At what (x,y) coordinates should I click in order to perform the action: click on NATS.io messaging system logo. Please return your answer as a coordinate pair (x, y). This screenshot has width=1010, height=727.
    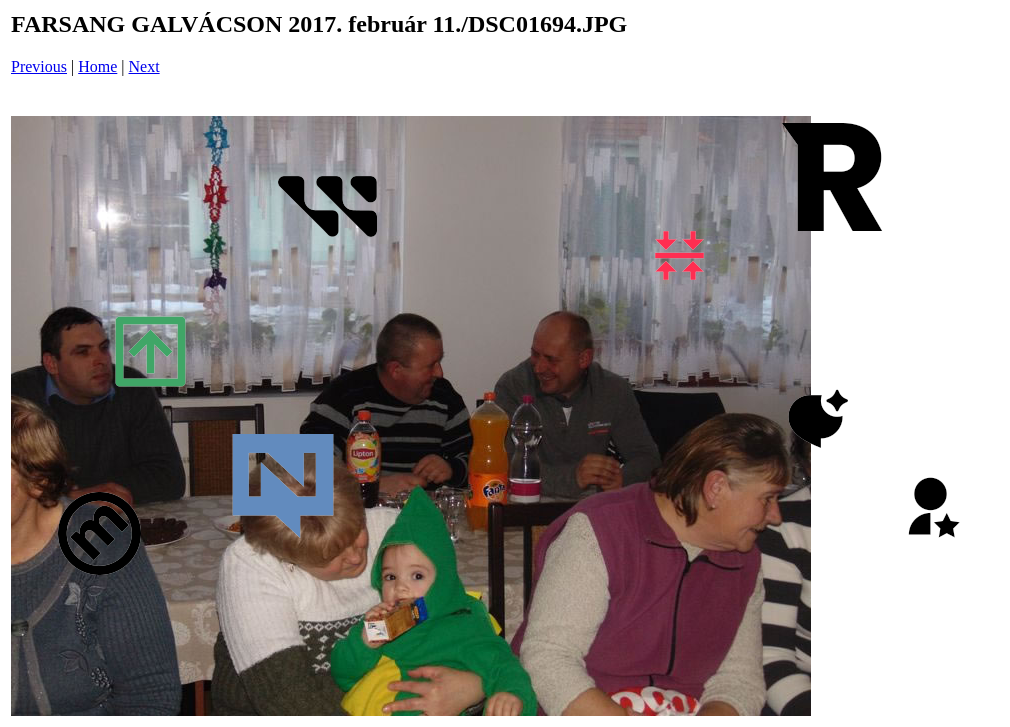
    Looking at the image, I should click on (283, 486).